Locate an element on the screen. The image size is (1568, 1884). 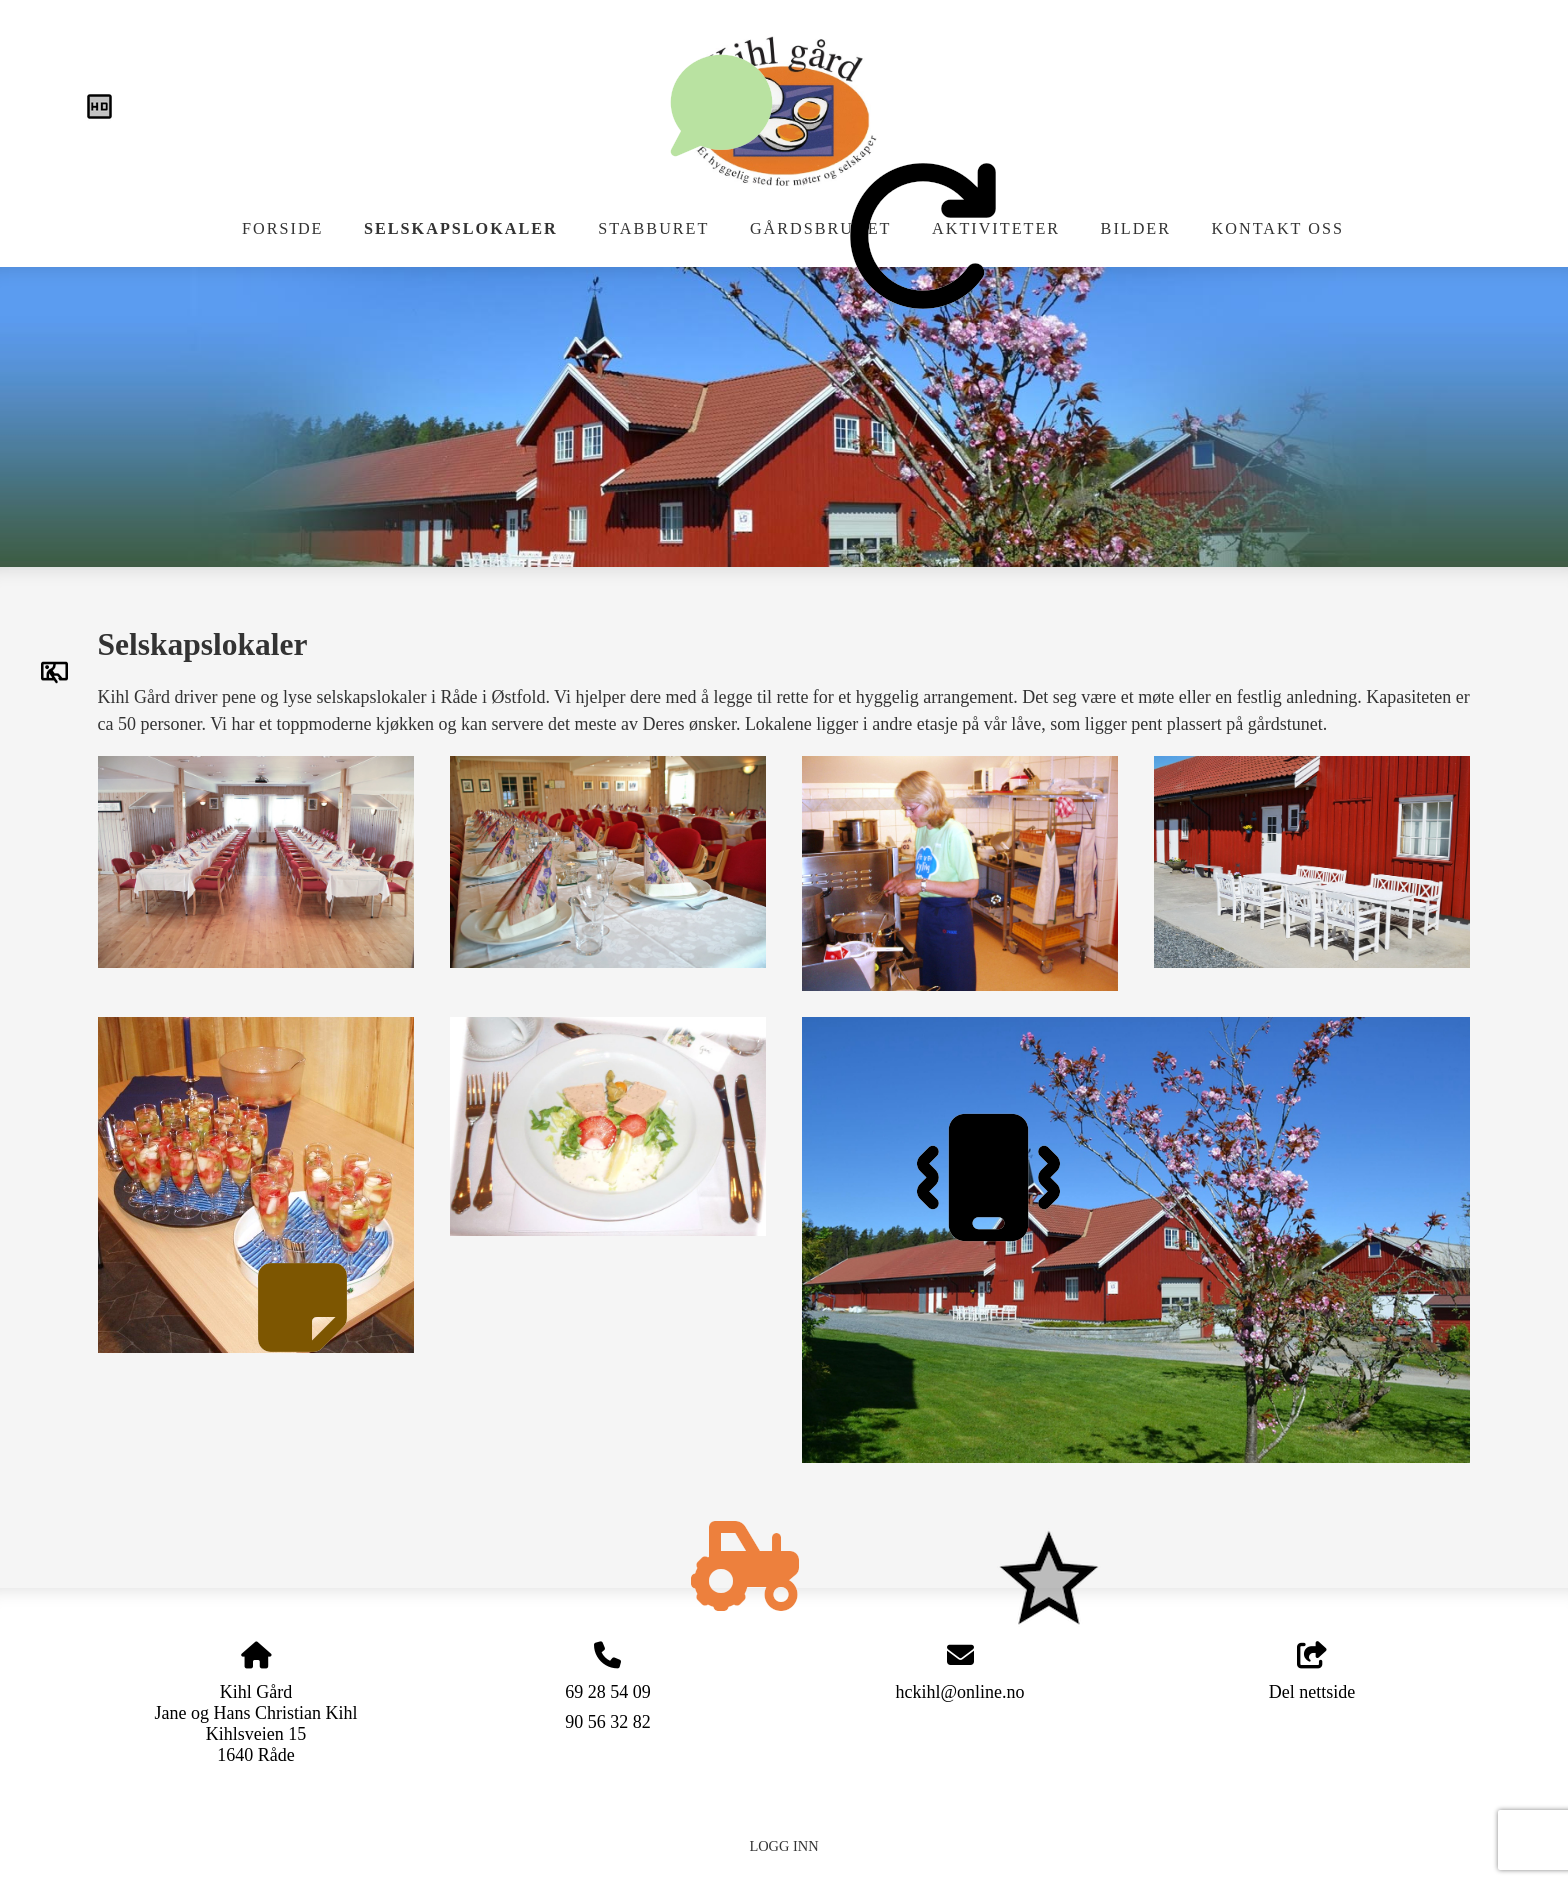
open comments section is located at coordinates (721, 105).